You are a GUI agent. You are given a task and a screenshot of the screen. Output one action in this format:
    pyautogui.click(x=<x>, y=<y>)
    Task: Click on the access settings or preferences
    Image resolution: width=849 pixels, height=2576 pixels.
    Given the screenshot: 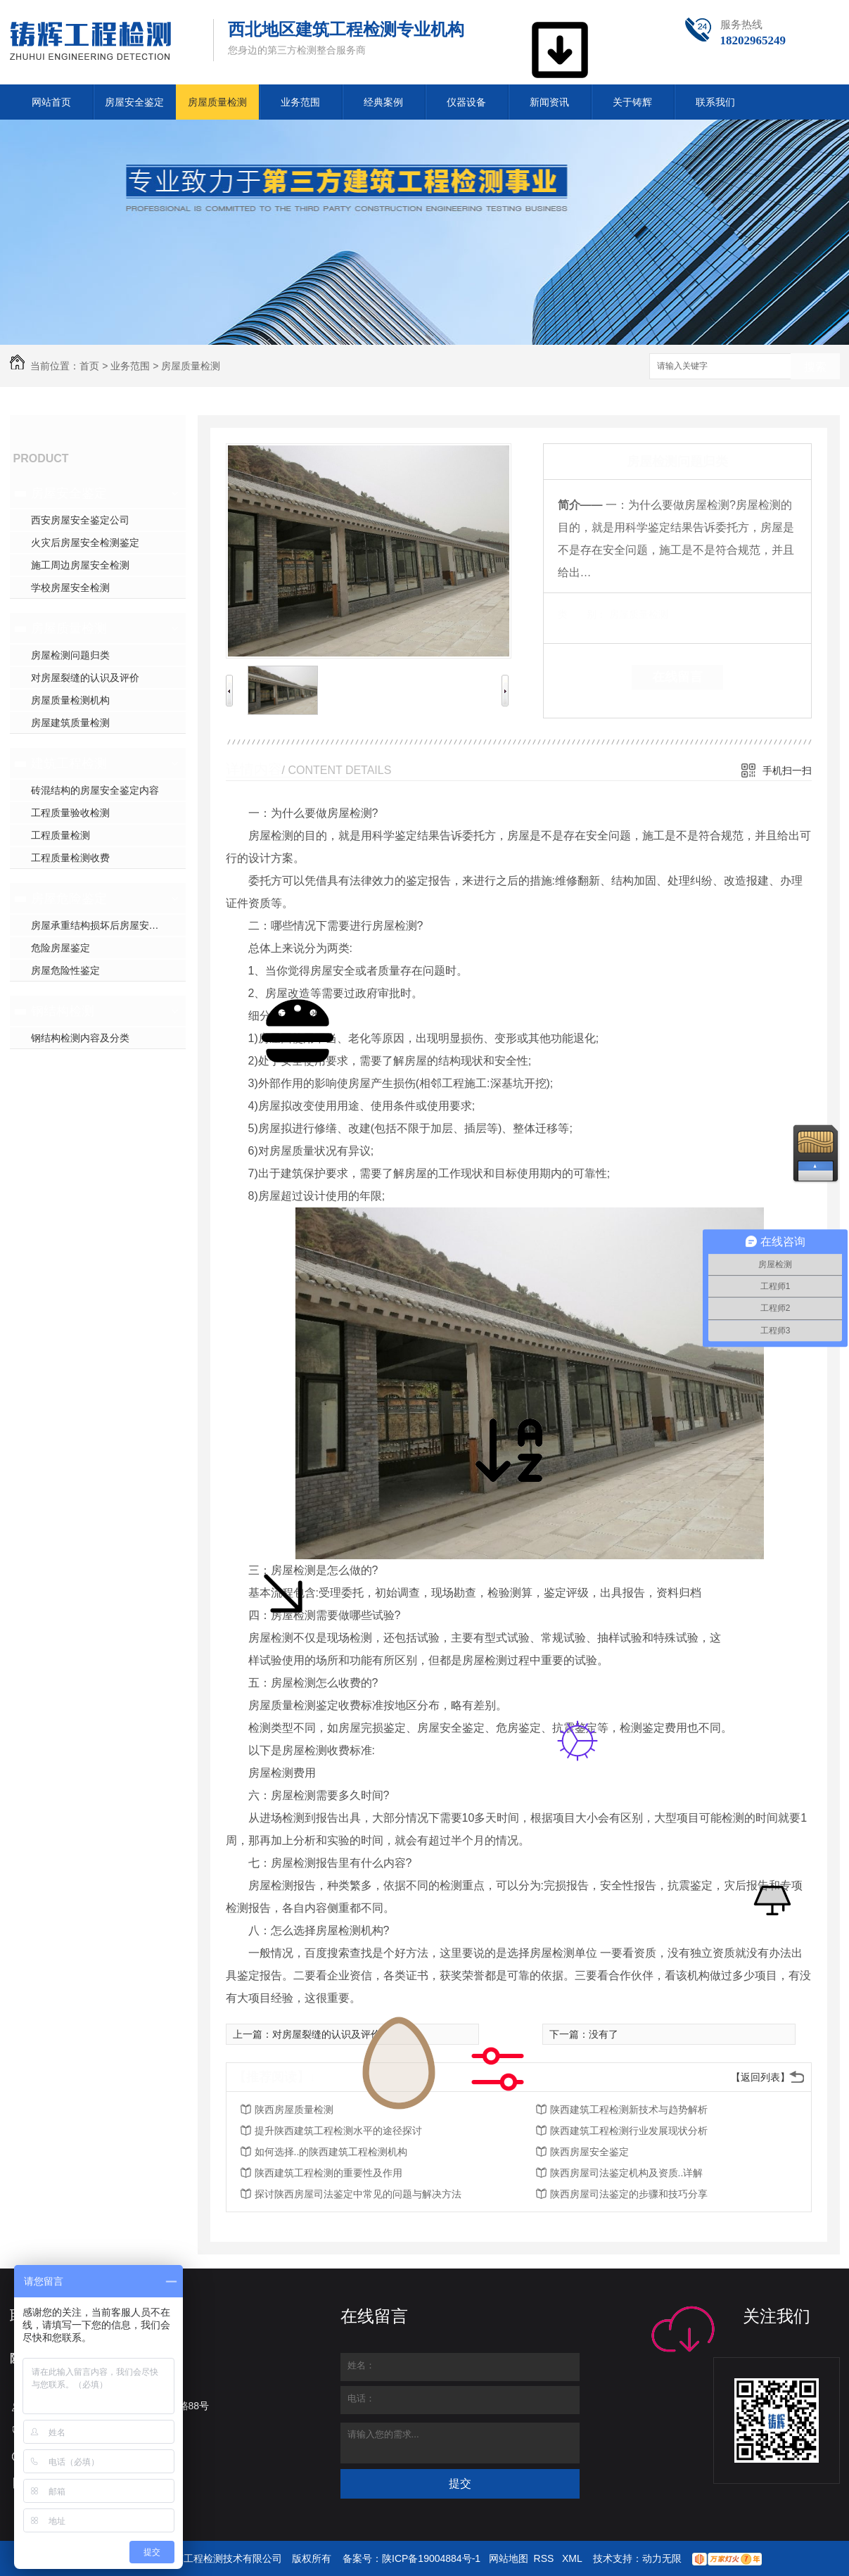 What is the action you would take?
    pyautogui.click(x=577, y=1741)
    